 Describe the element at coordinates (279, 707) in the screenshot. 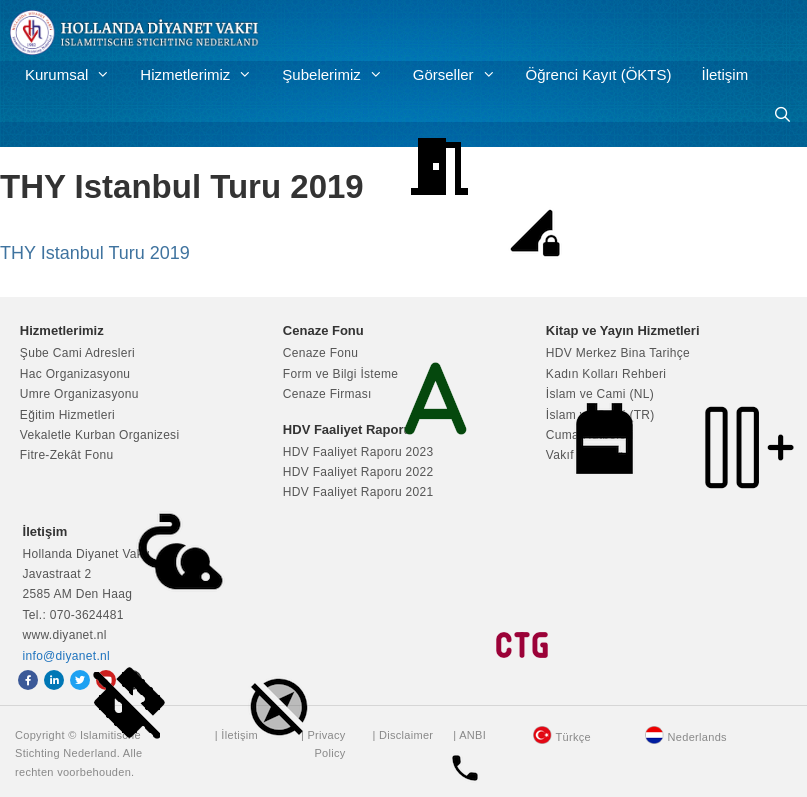

I see `disable compass or navigation mode` at that location.